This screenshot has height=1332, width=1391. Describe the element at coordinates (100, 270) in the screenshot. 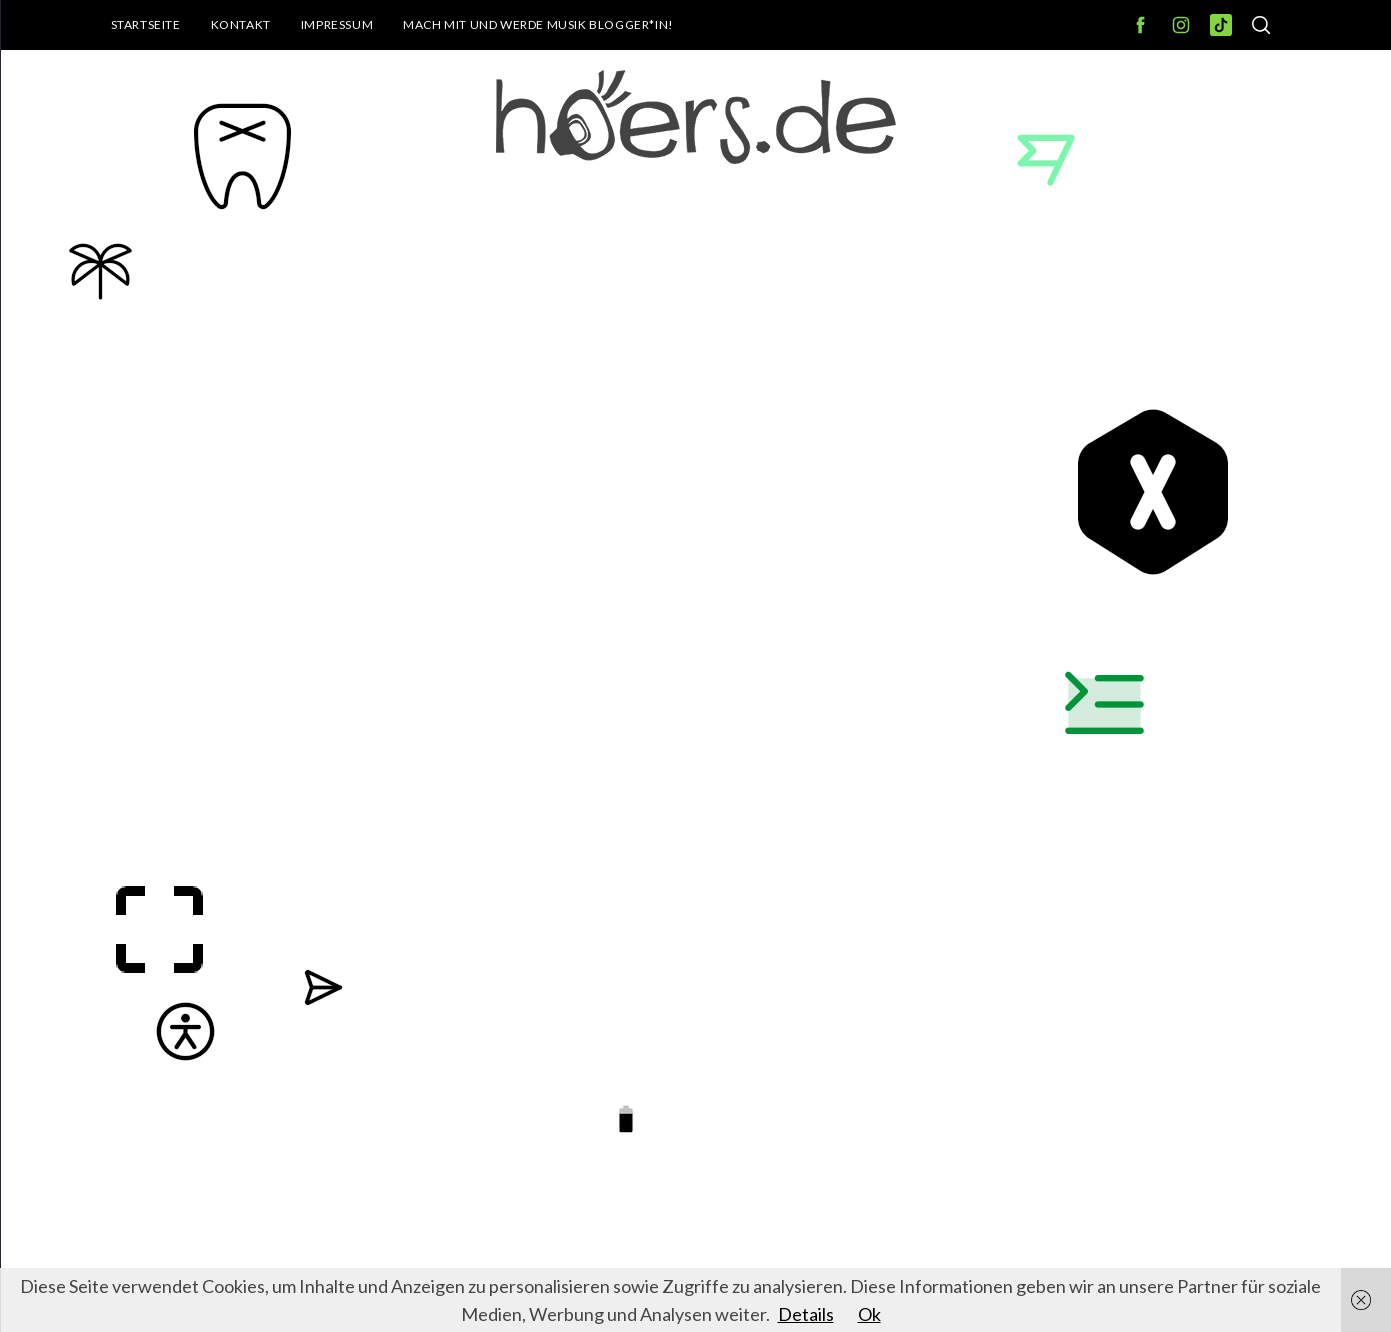

I see `access vacation or travel mode` at that location.